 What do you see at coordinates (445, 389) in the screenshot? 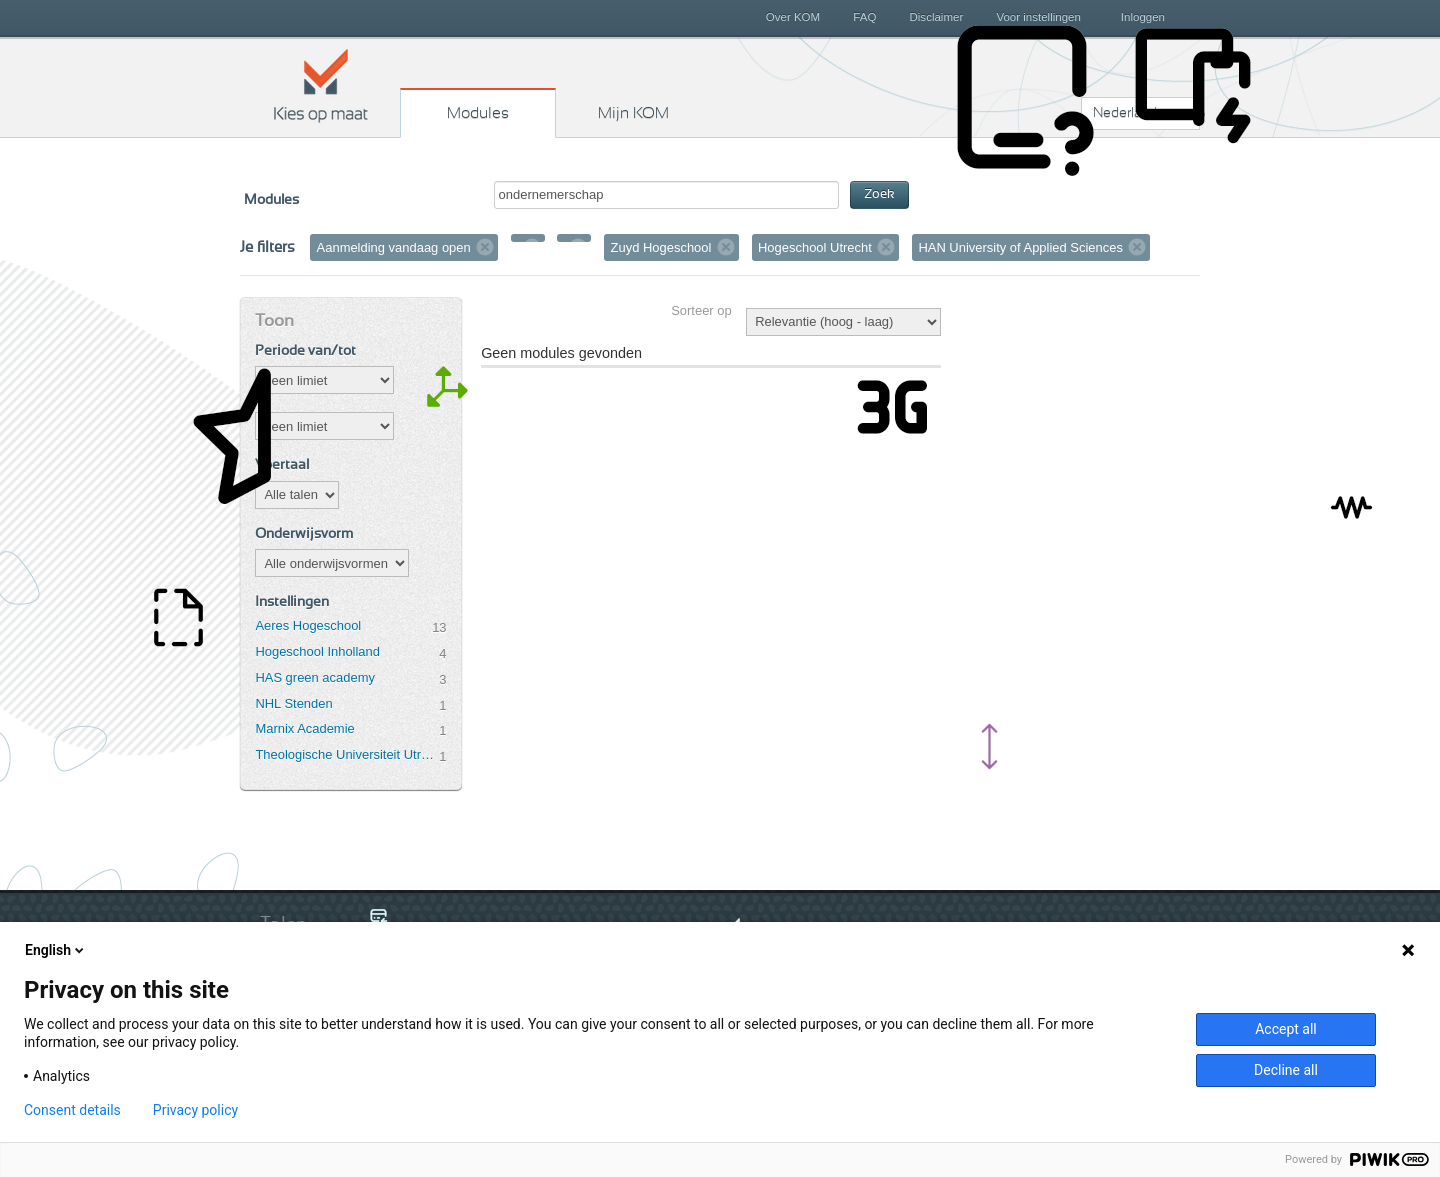
I see `access 3D vector or coordinate tools` at bounding box center [445, 389].